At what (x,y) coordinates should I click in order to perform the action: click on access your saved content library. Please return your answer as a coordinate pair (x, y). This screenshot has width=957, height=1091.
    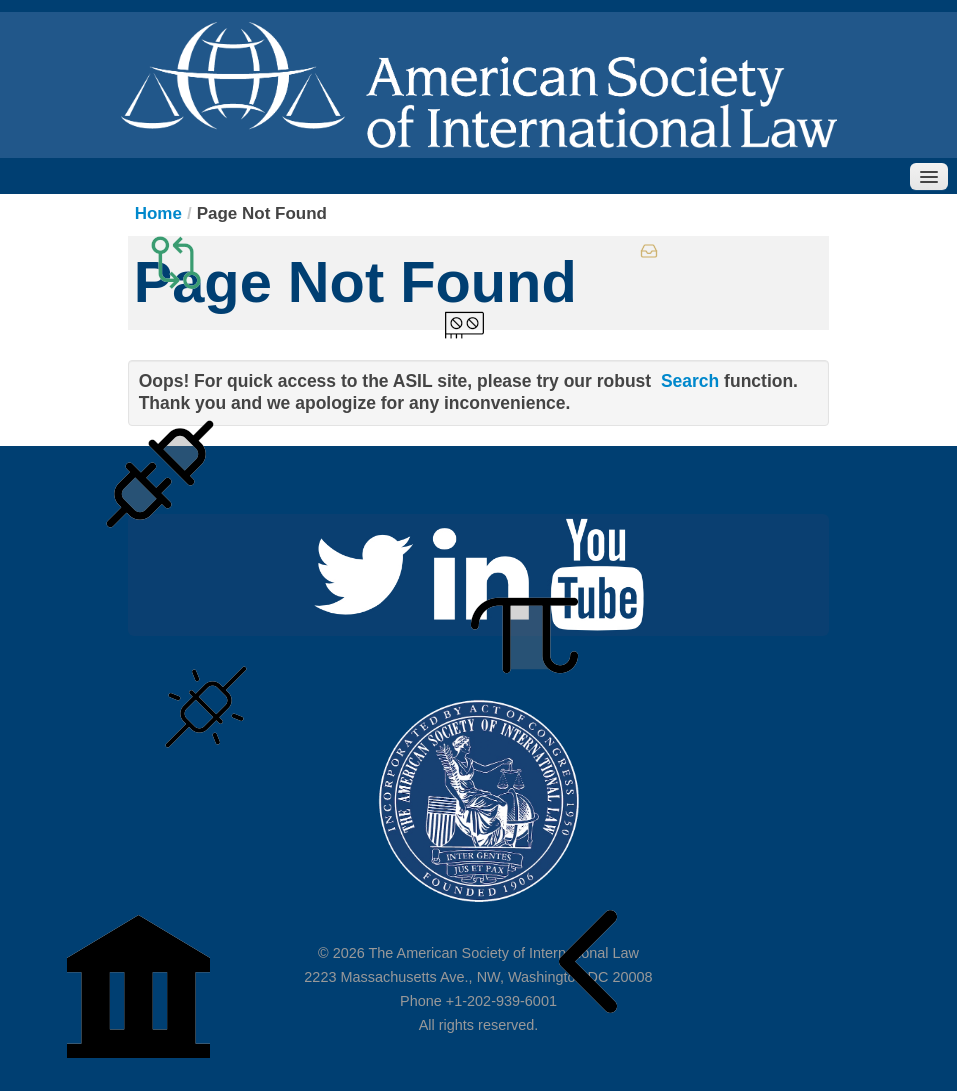
    Looking at the image, I should click on (138, 986).